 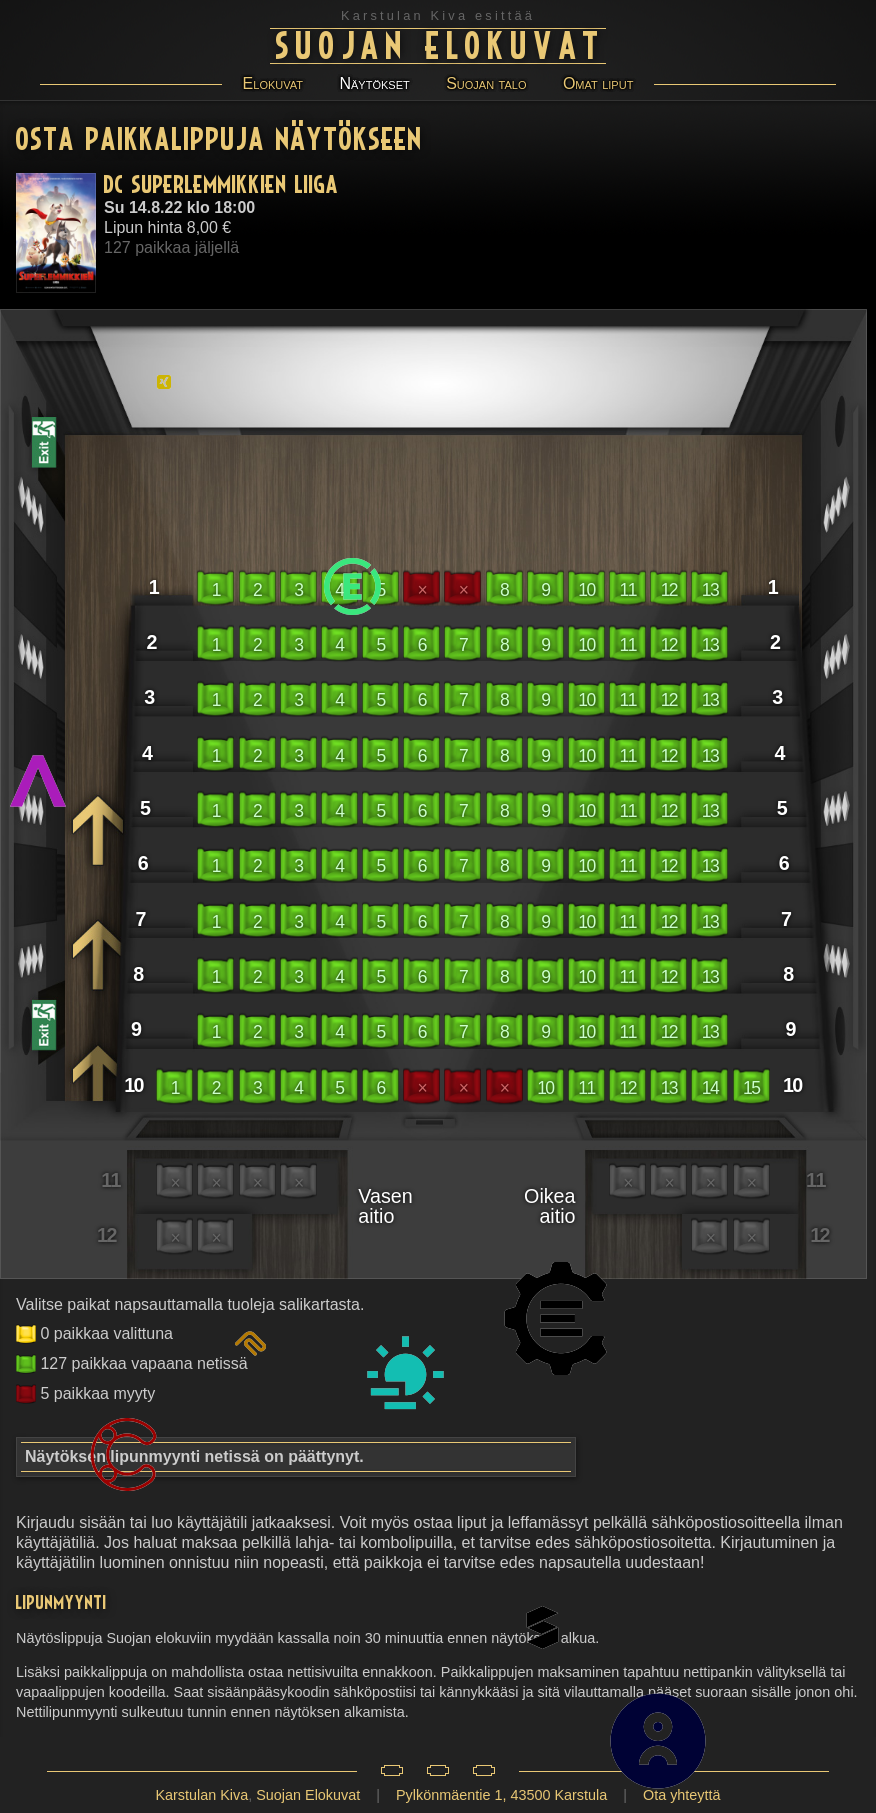 What do you see at coordinates (123, 1454) in the screenshot?
I see `link to Contentful CMS platform` at bounding box center [123, 1454].